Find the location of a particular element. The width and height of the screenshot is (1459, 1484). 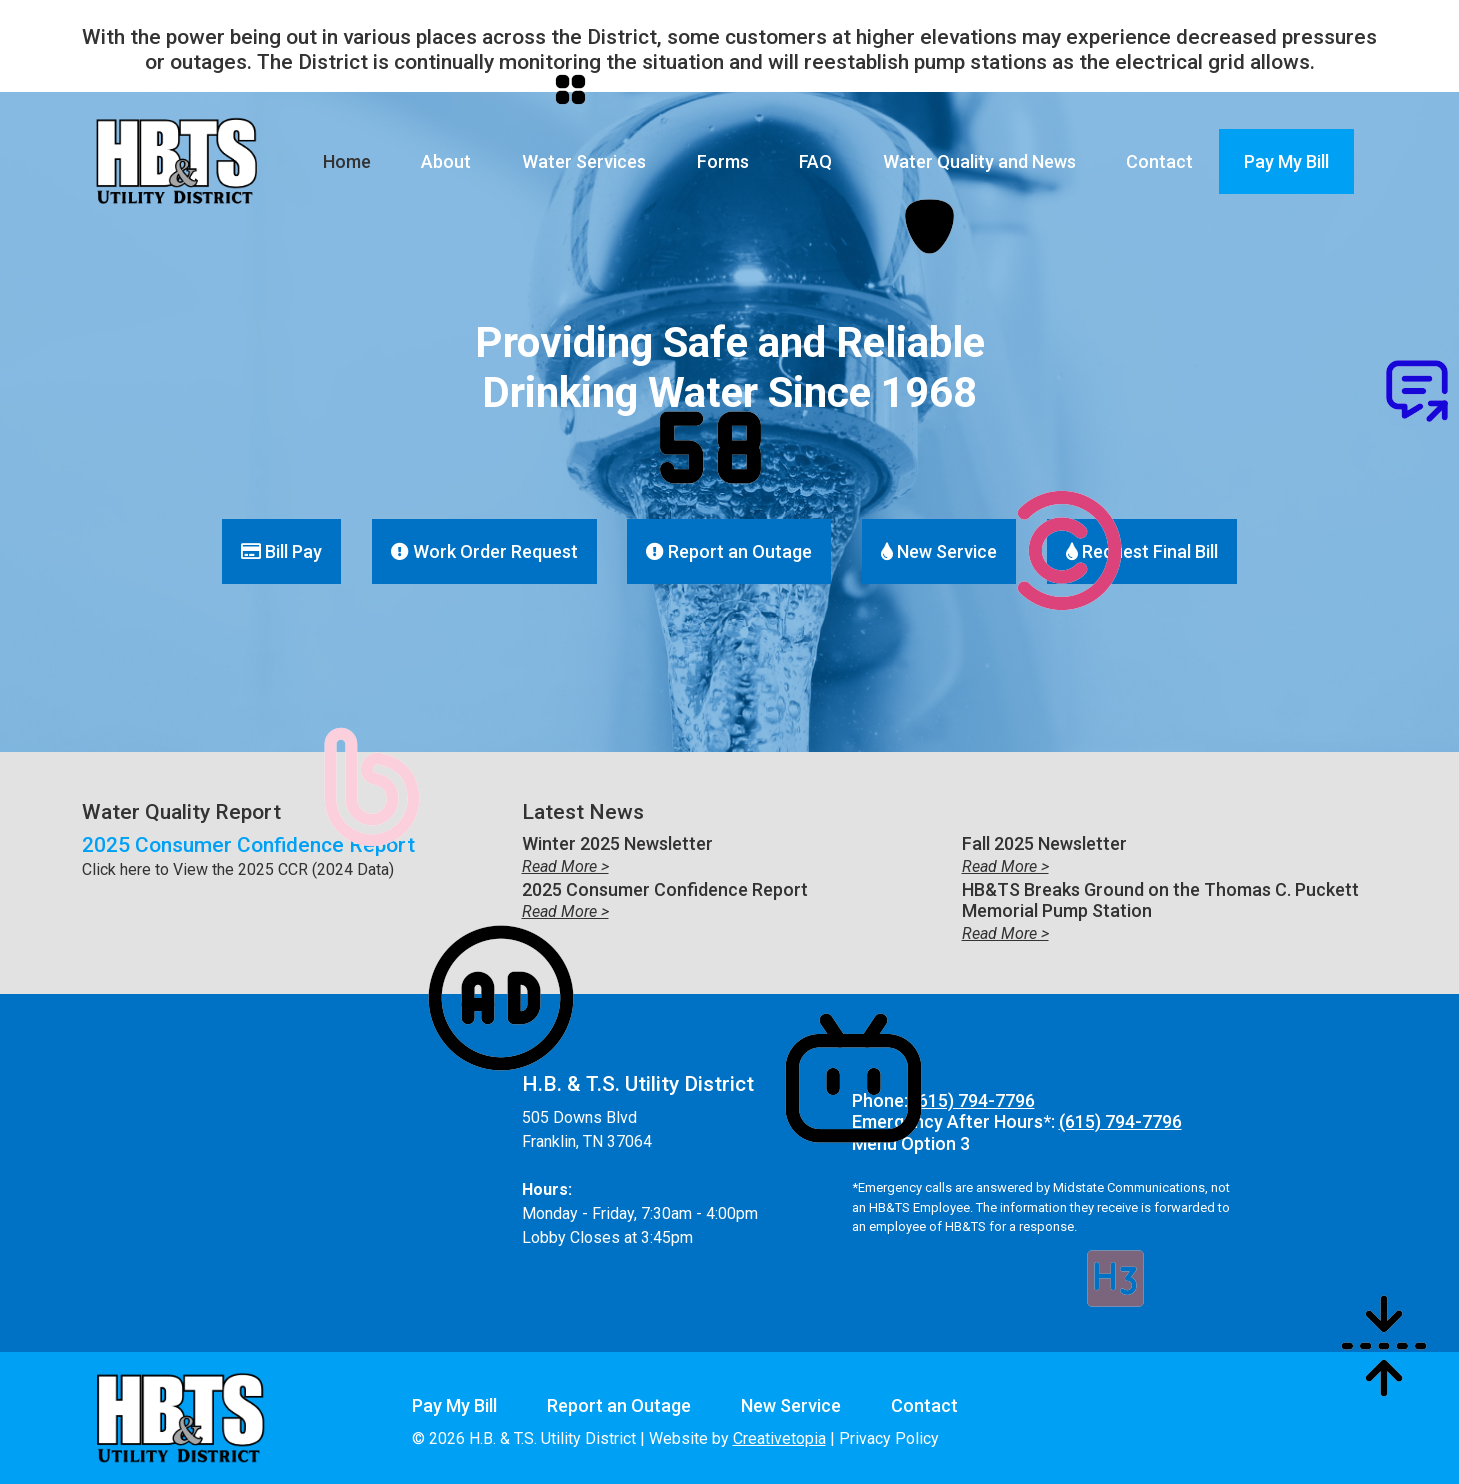

view items in grid layout is located at coordinates (570, 89).